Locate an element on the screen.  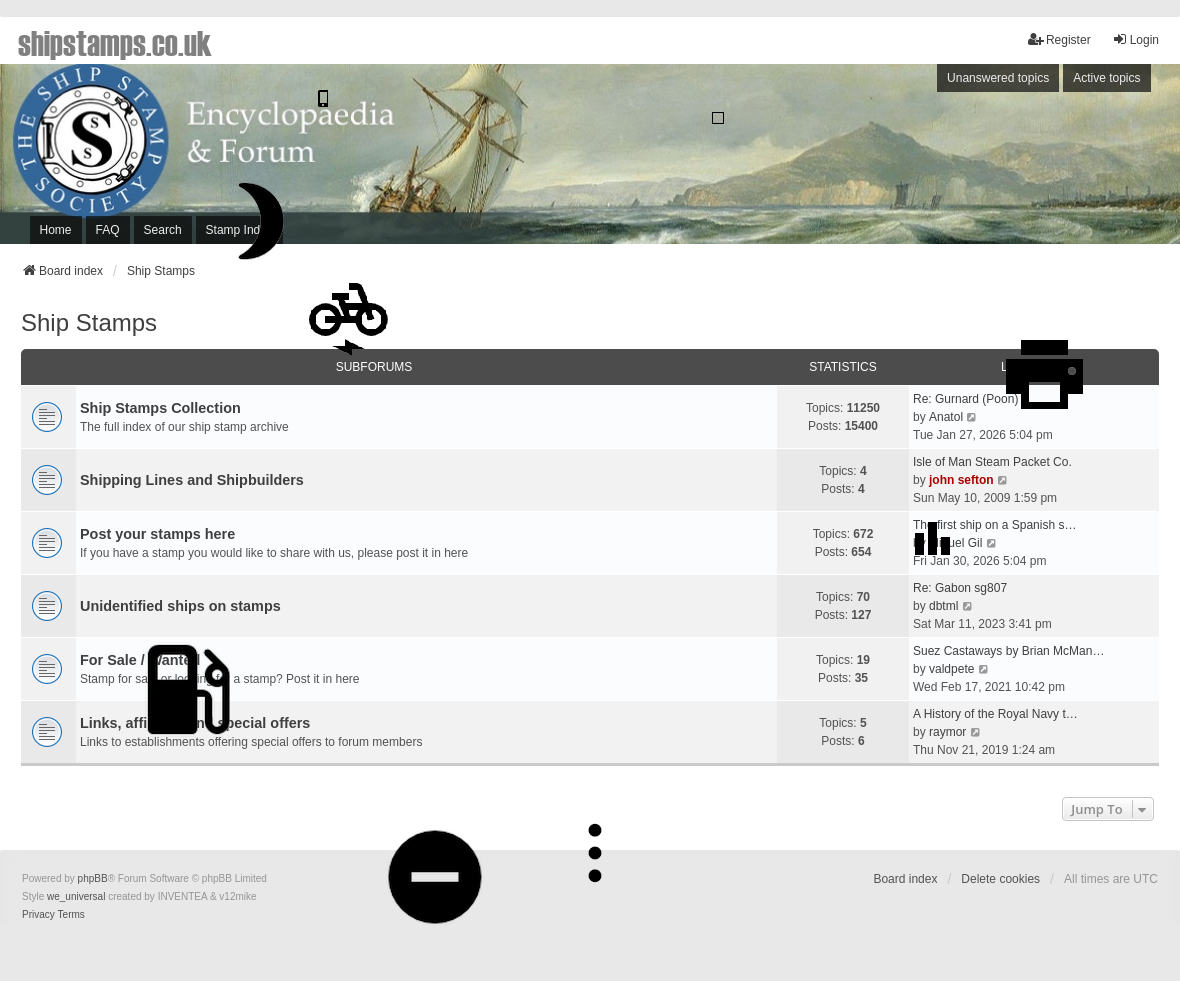
indicates mobile device or smartphone is located at coordinates (323, 98).